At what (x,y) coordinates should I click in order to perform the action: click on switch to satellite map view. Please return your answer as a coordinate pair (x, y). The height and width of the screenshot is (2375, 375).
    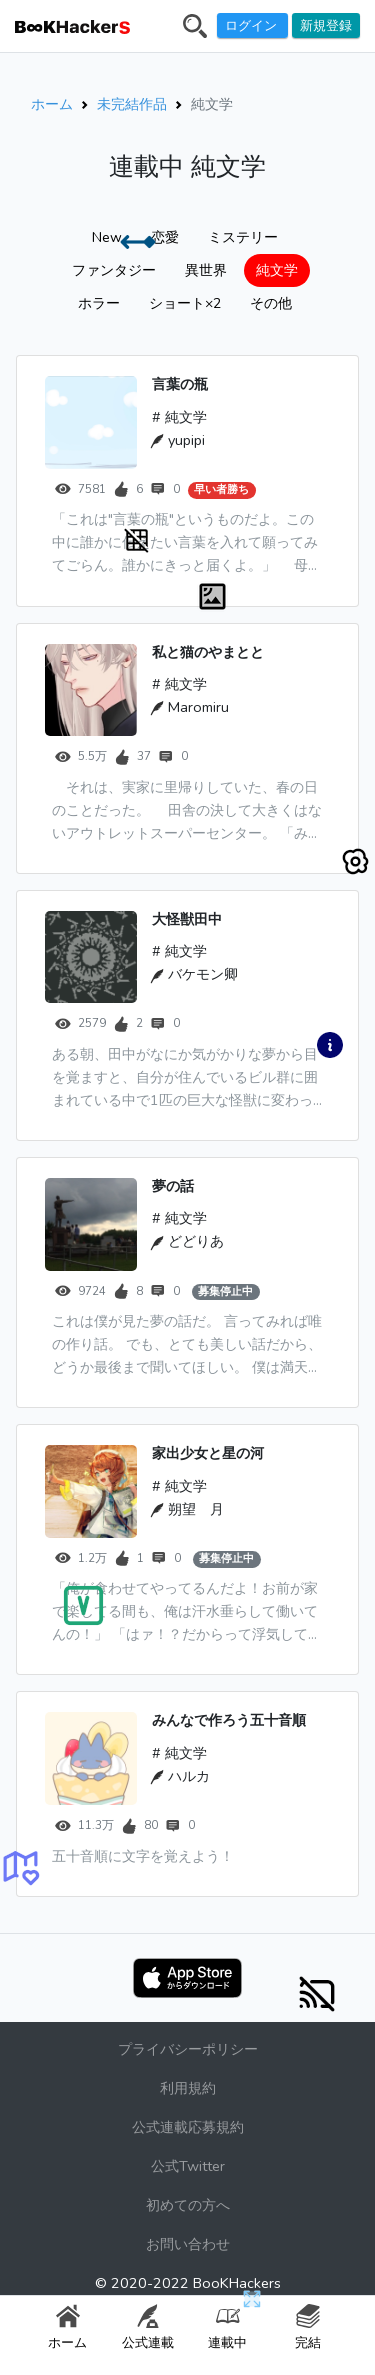
    Looking at the image, I should click on (212, 596).